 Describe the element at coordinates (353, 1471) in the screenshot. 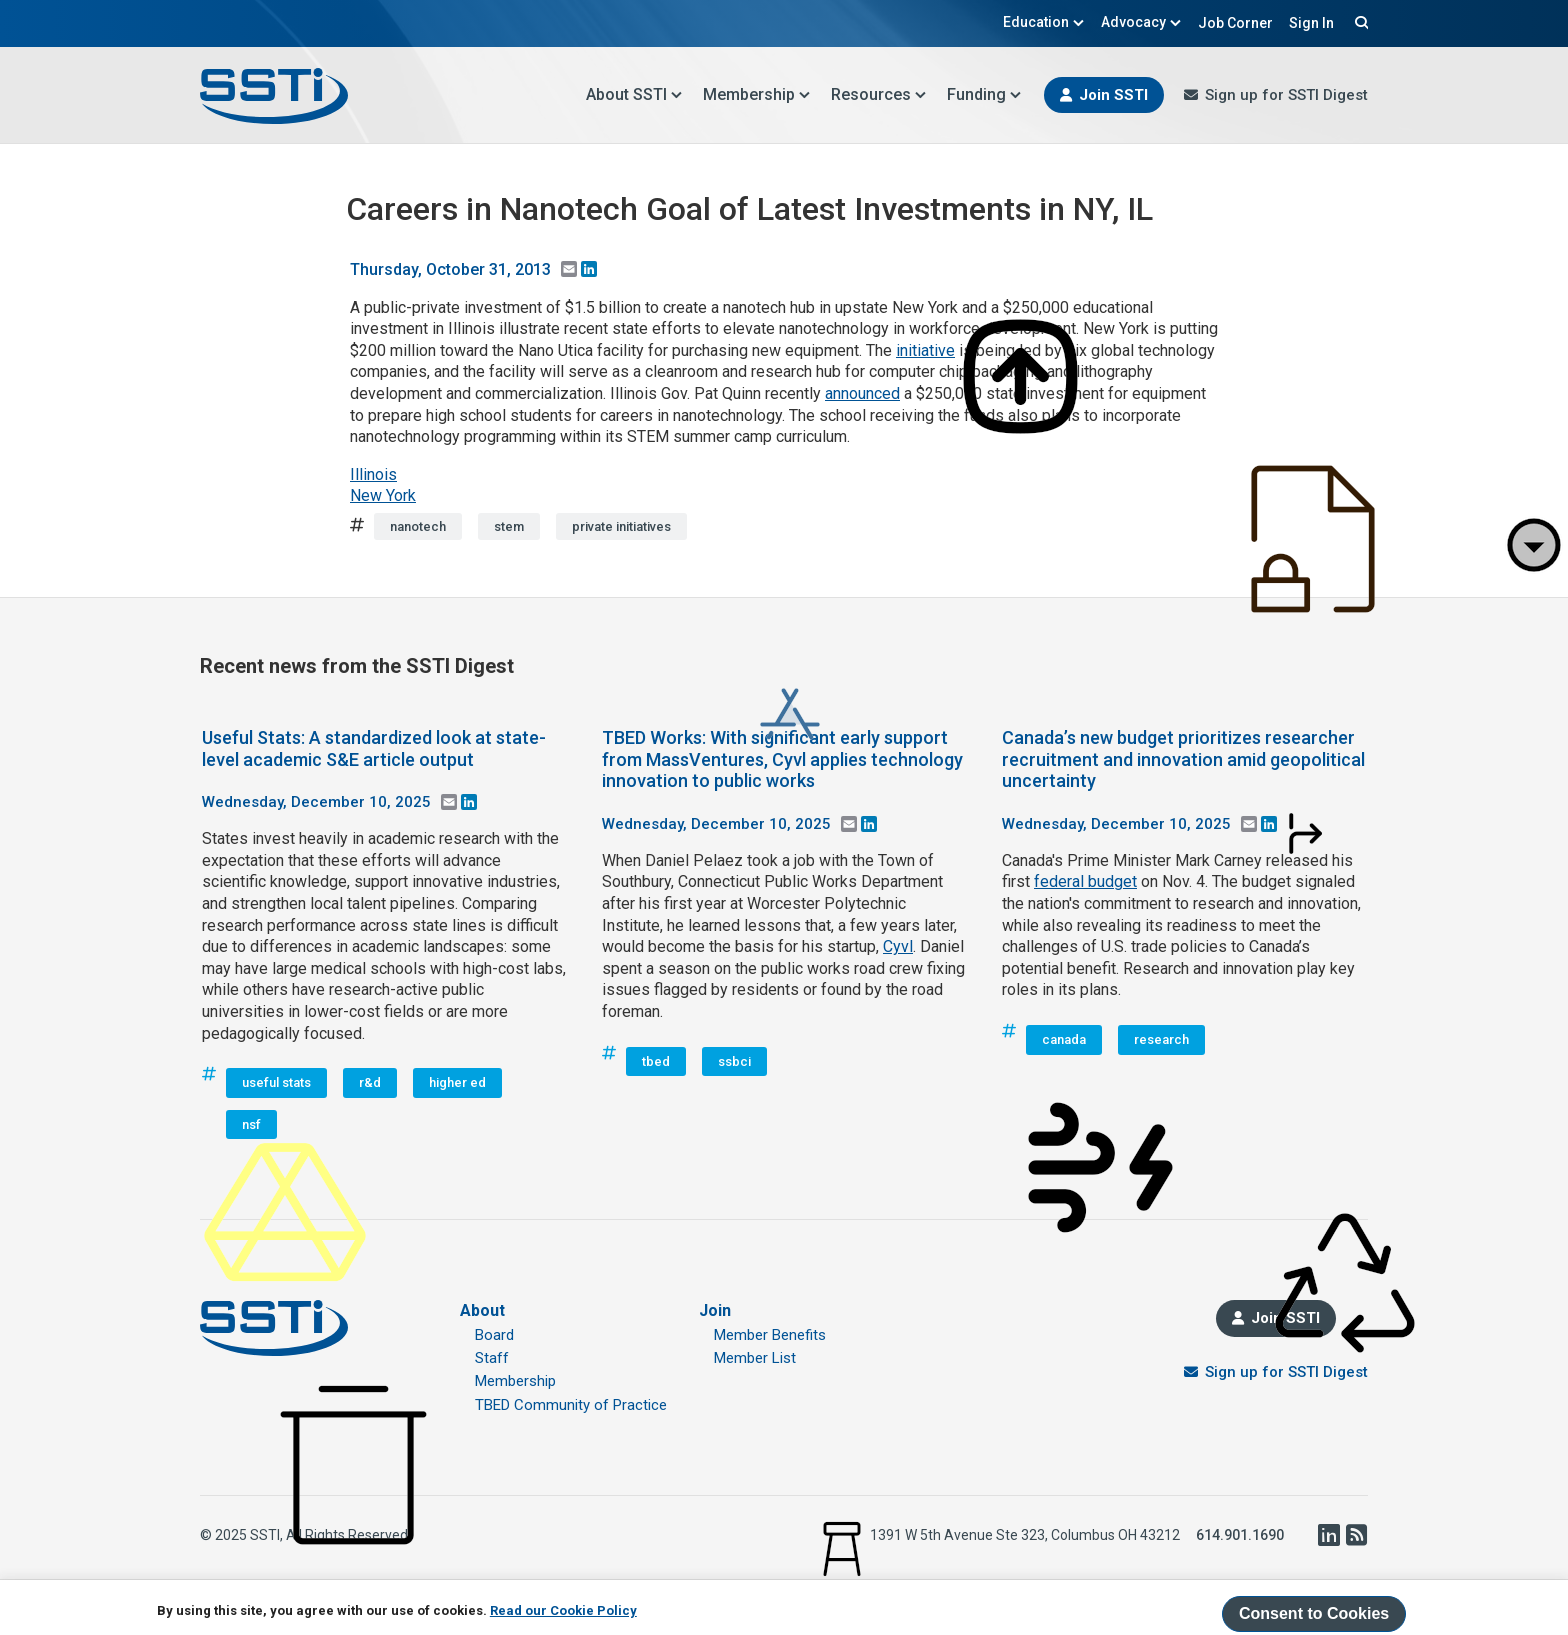

I see `delete selected item` at that location.